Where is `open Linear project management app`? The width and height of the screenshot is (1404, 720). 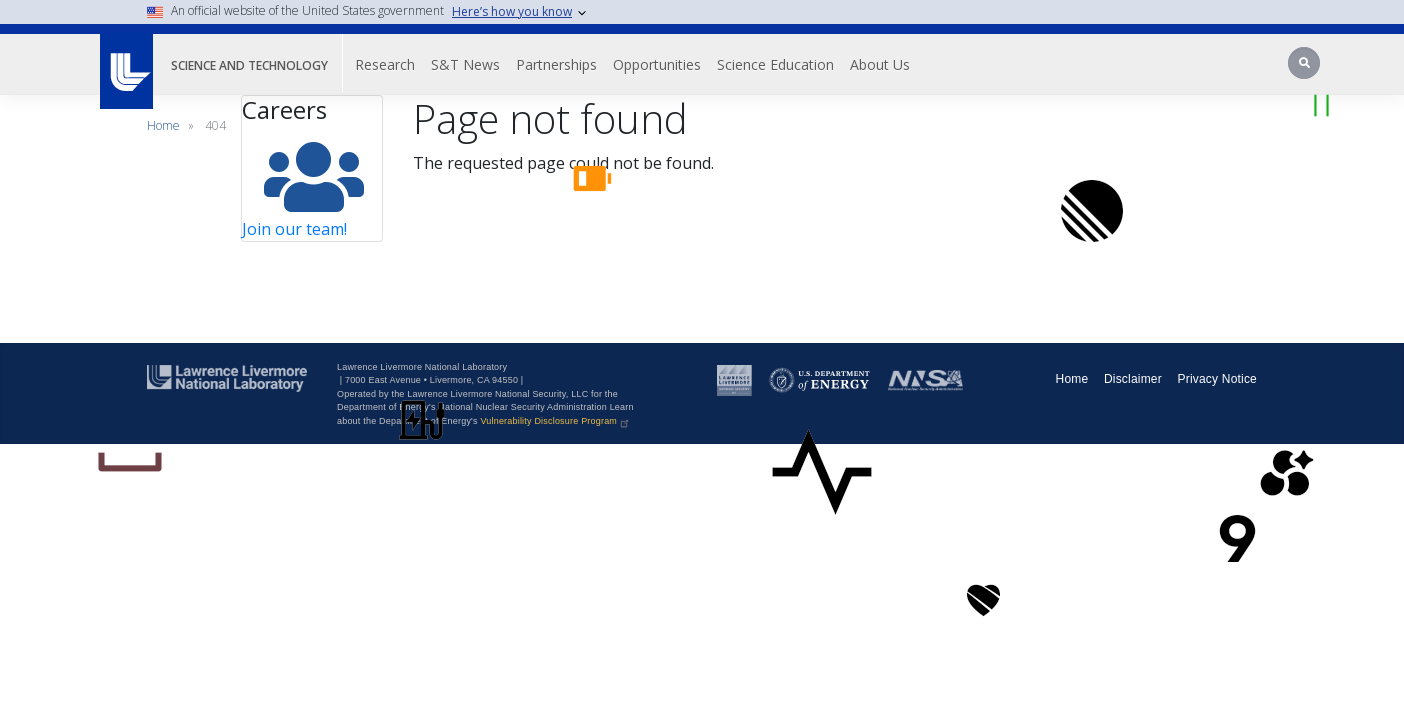
open Linear project management app is located at coordinates (1092, 211).